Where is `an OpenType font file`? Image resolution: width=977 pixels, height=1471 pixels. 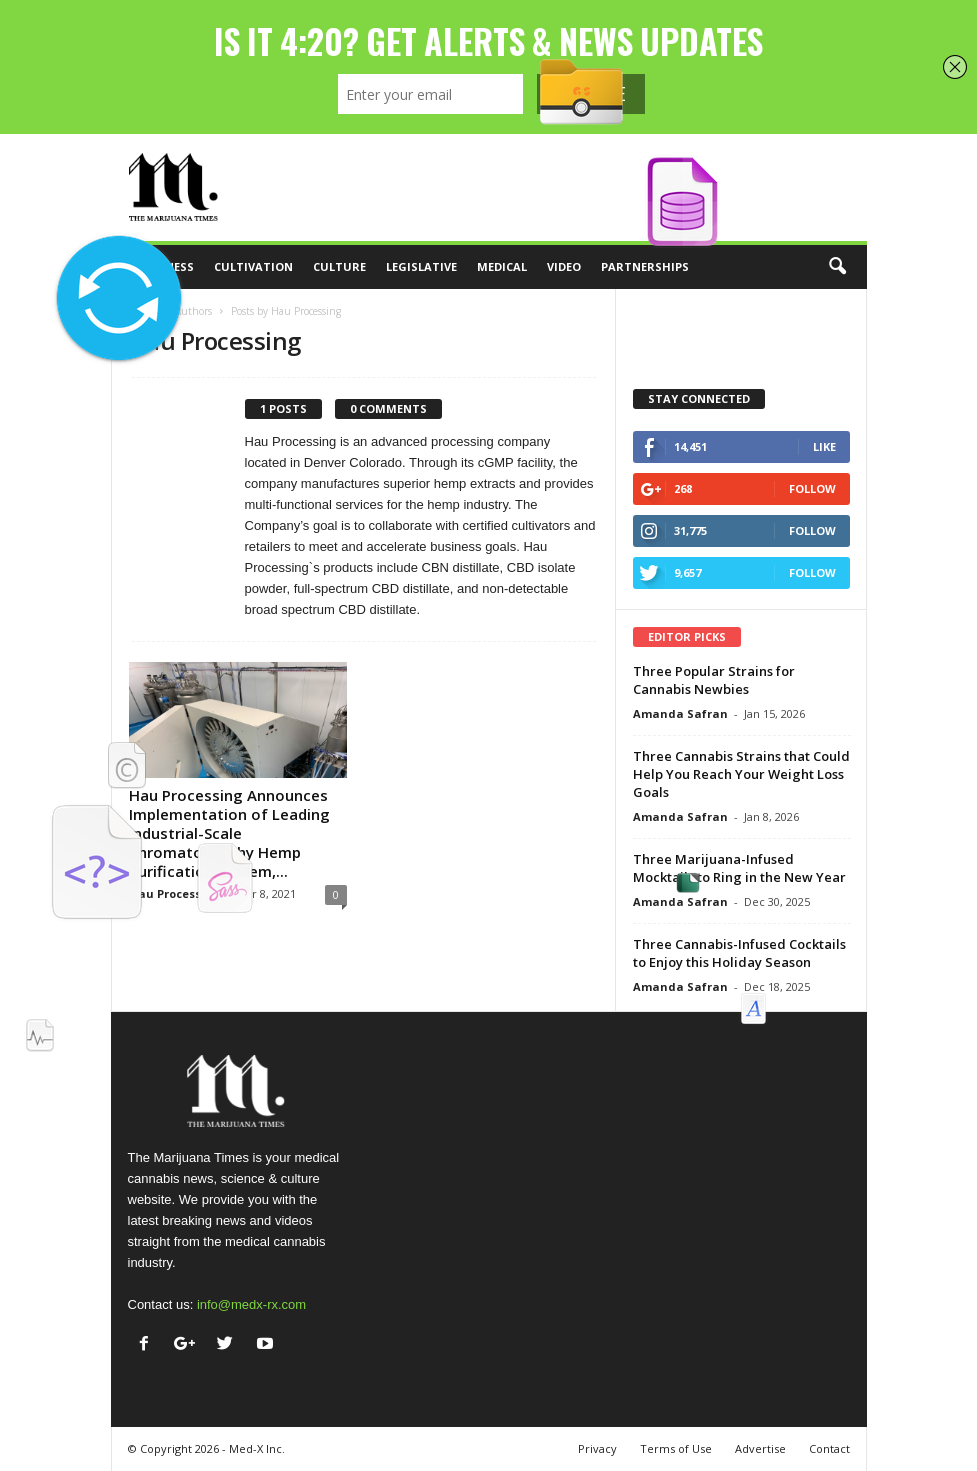
an OpenType font file is located at coordinates (753, 1008).